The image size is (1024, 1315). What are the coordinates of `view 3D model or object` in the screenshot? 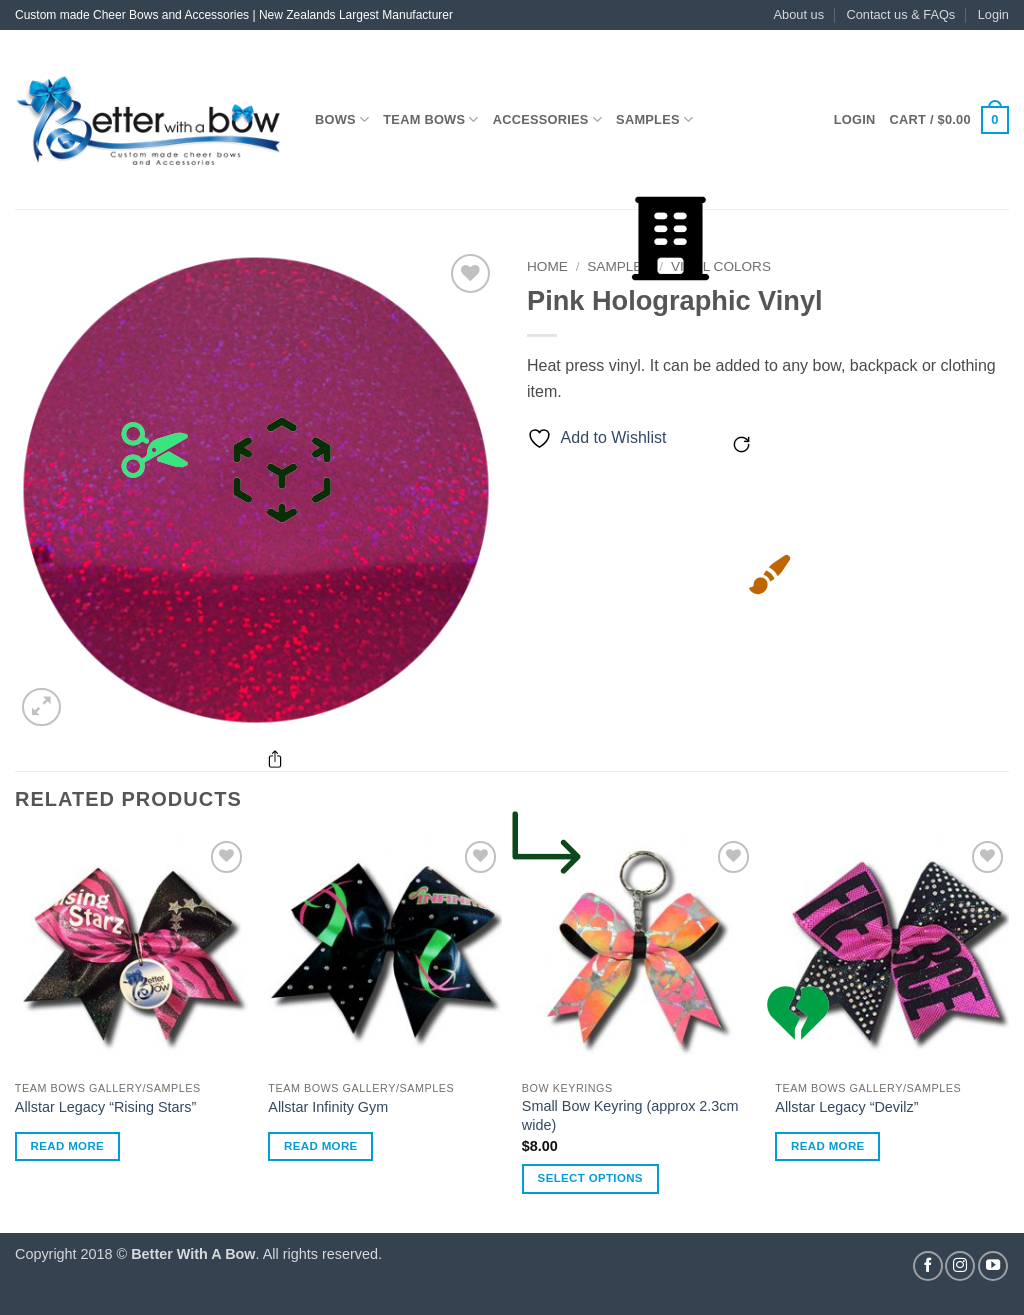 It's located at (282, 470).